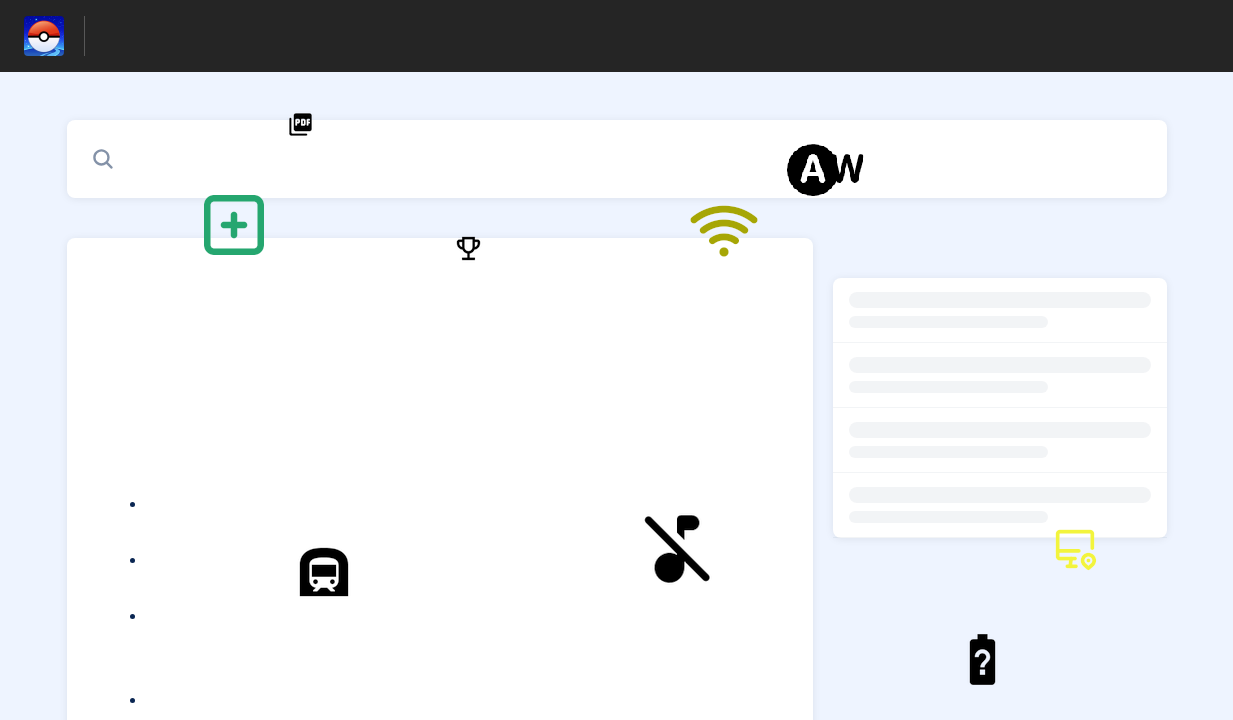 The width and height of the screenshot is (1233, 720). I want to click on view achievements or awards, so click(468, 248).